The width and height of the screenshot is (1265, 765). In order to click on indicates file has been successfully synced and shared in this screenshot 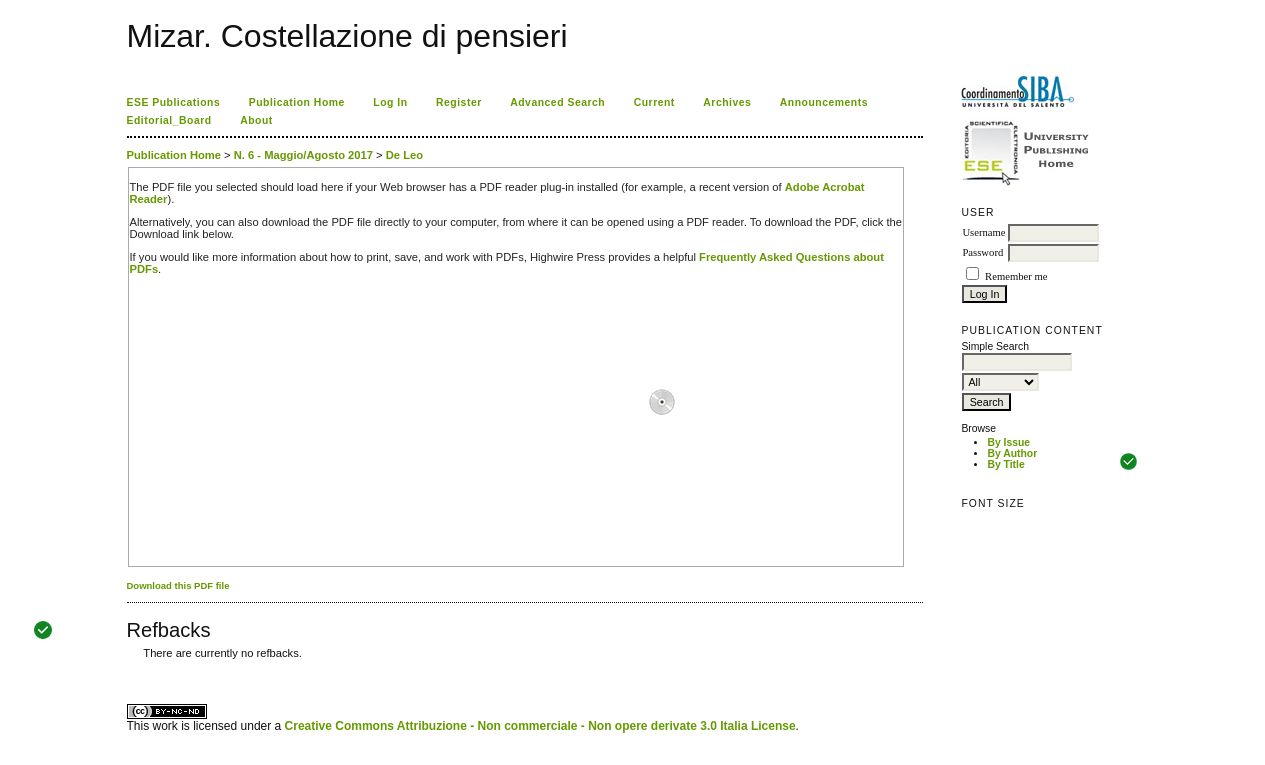, I will do `click(1128, 461)`.